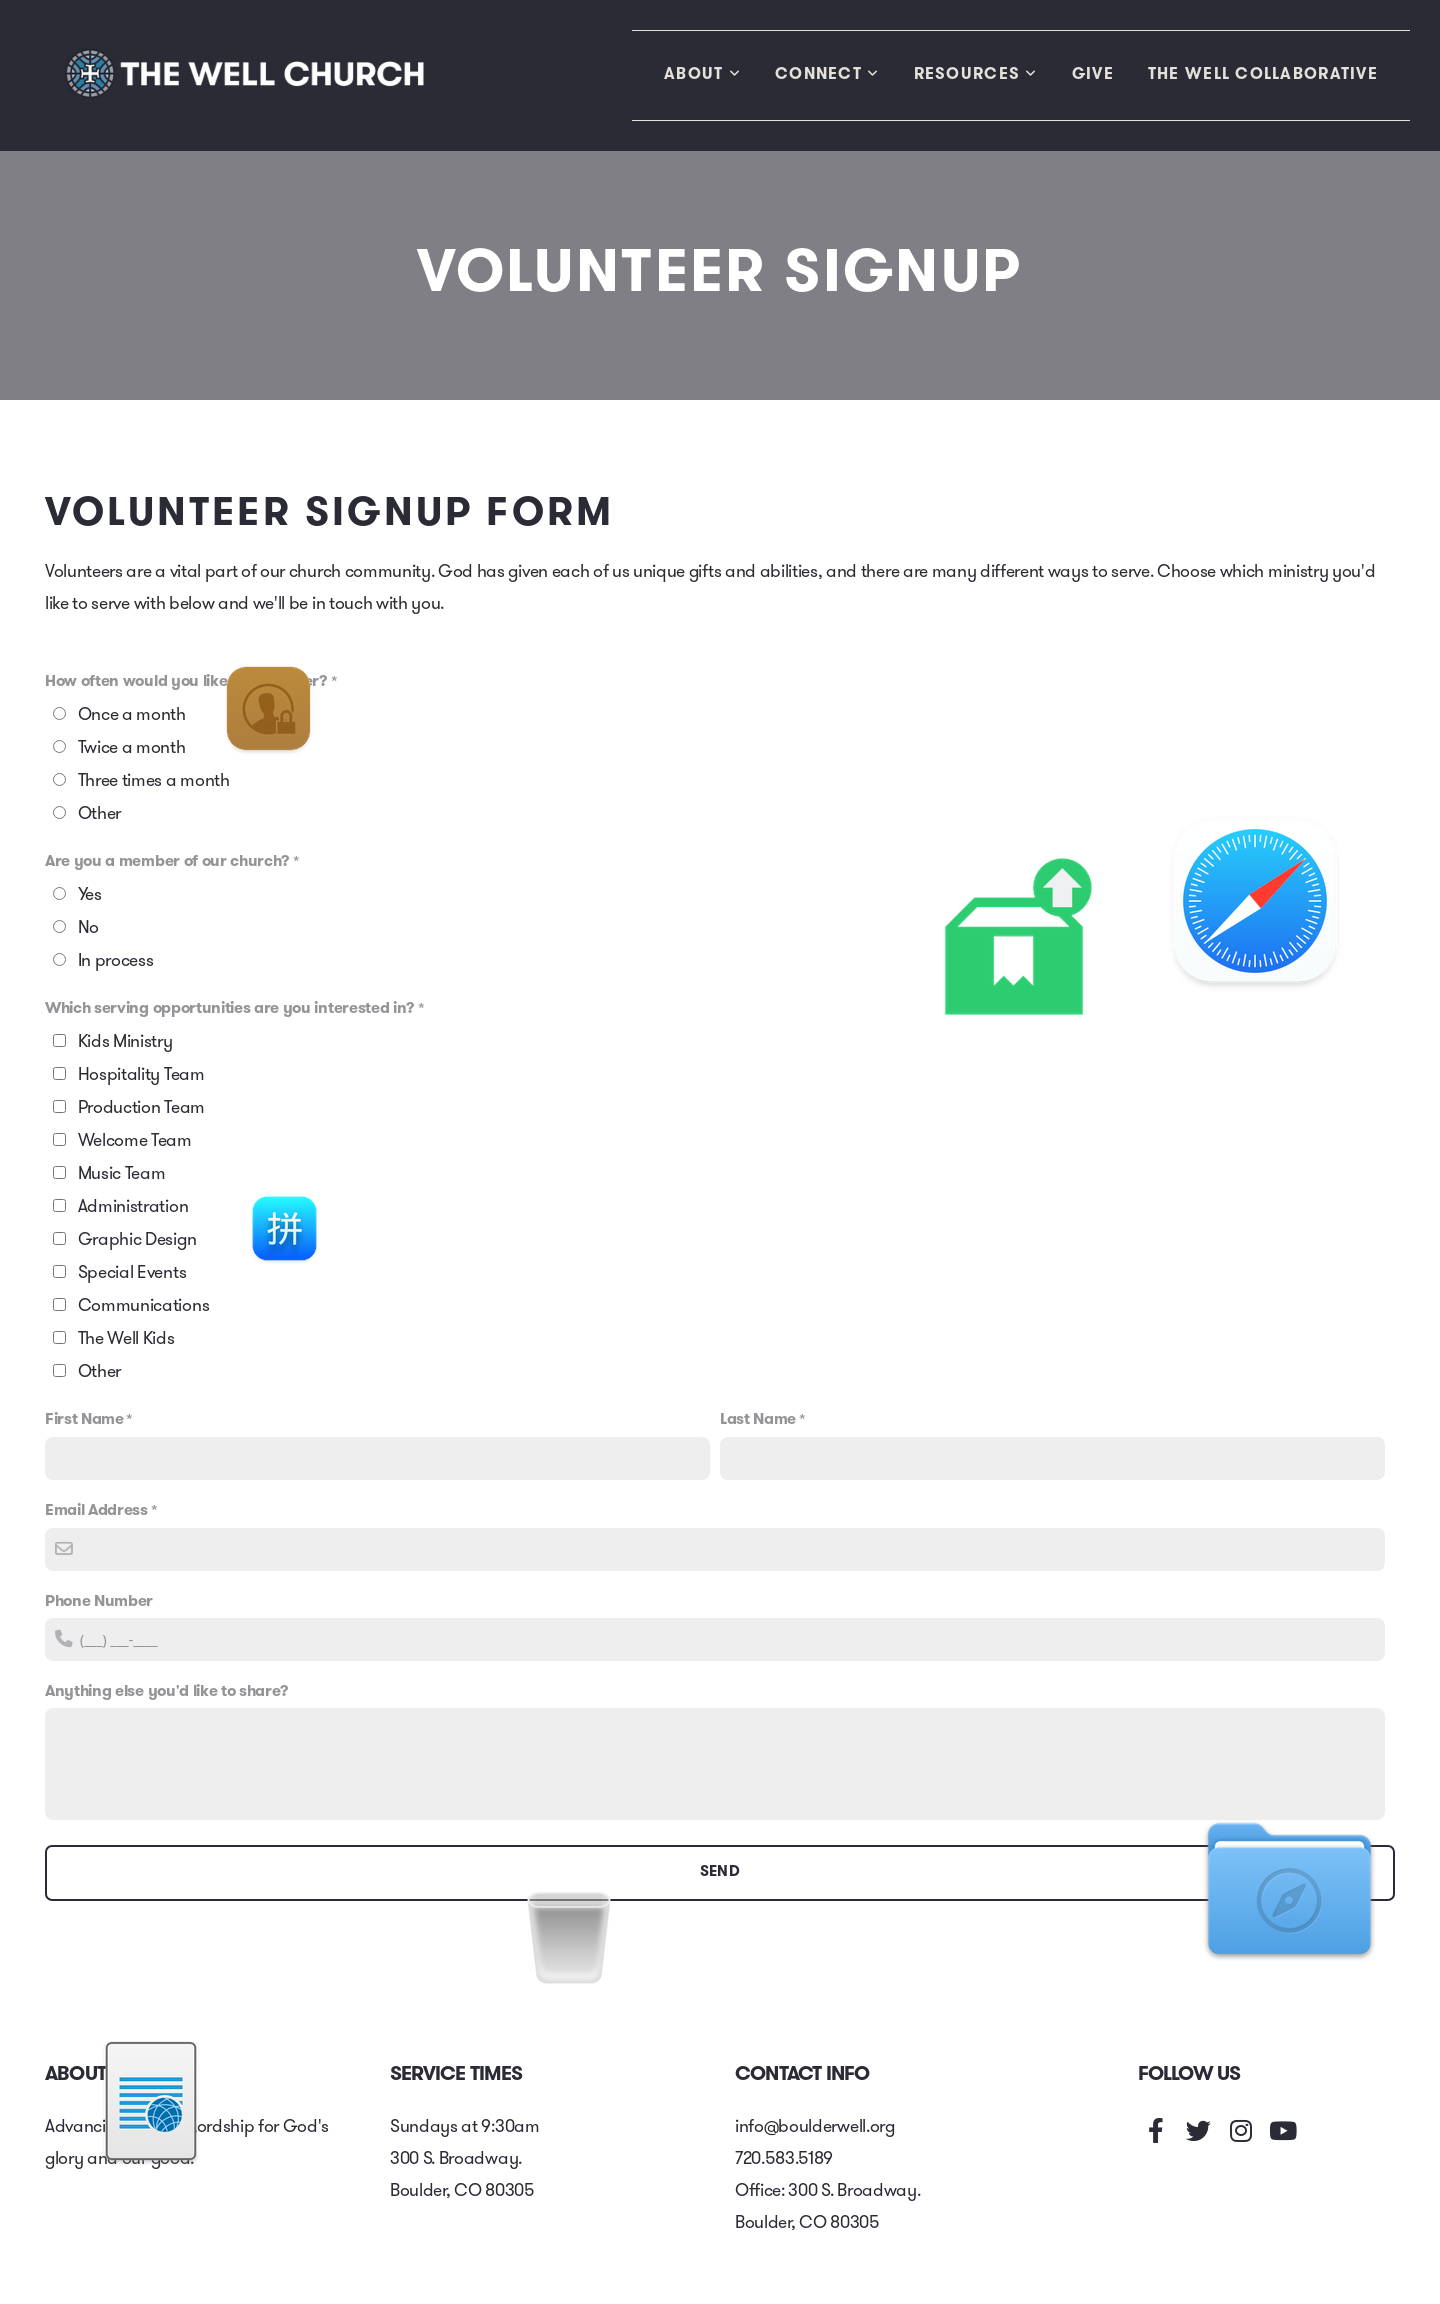  I want to click on configure network information service (NIS) settings, so click(268, 708).